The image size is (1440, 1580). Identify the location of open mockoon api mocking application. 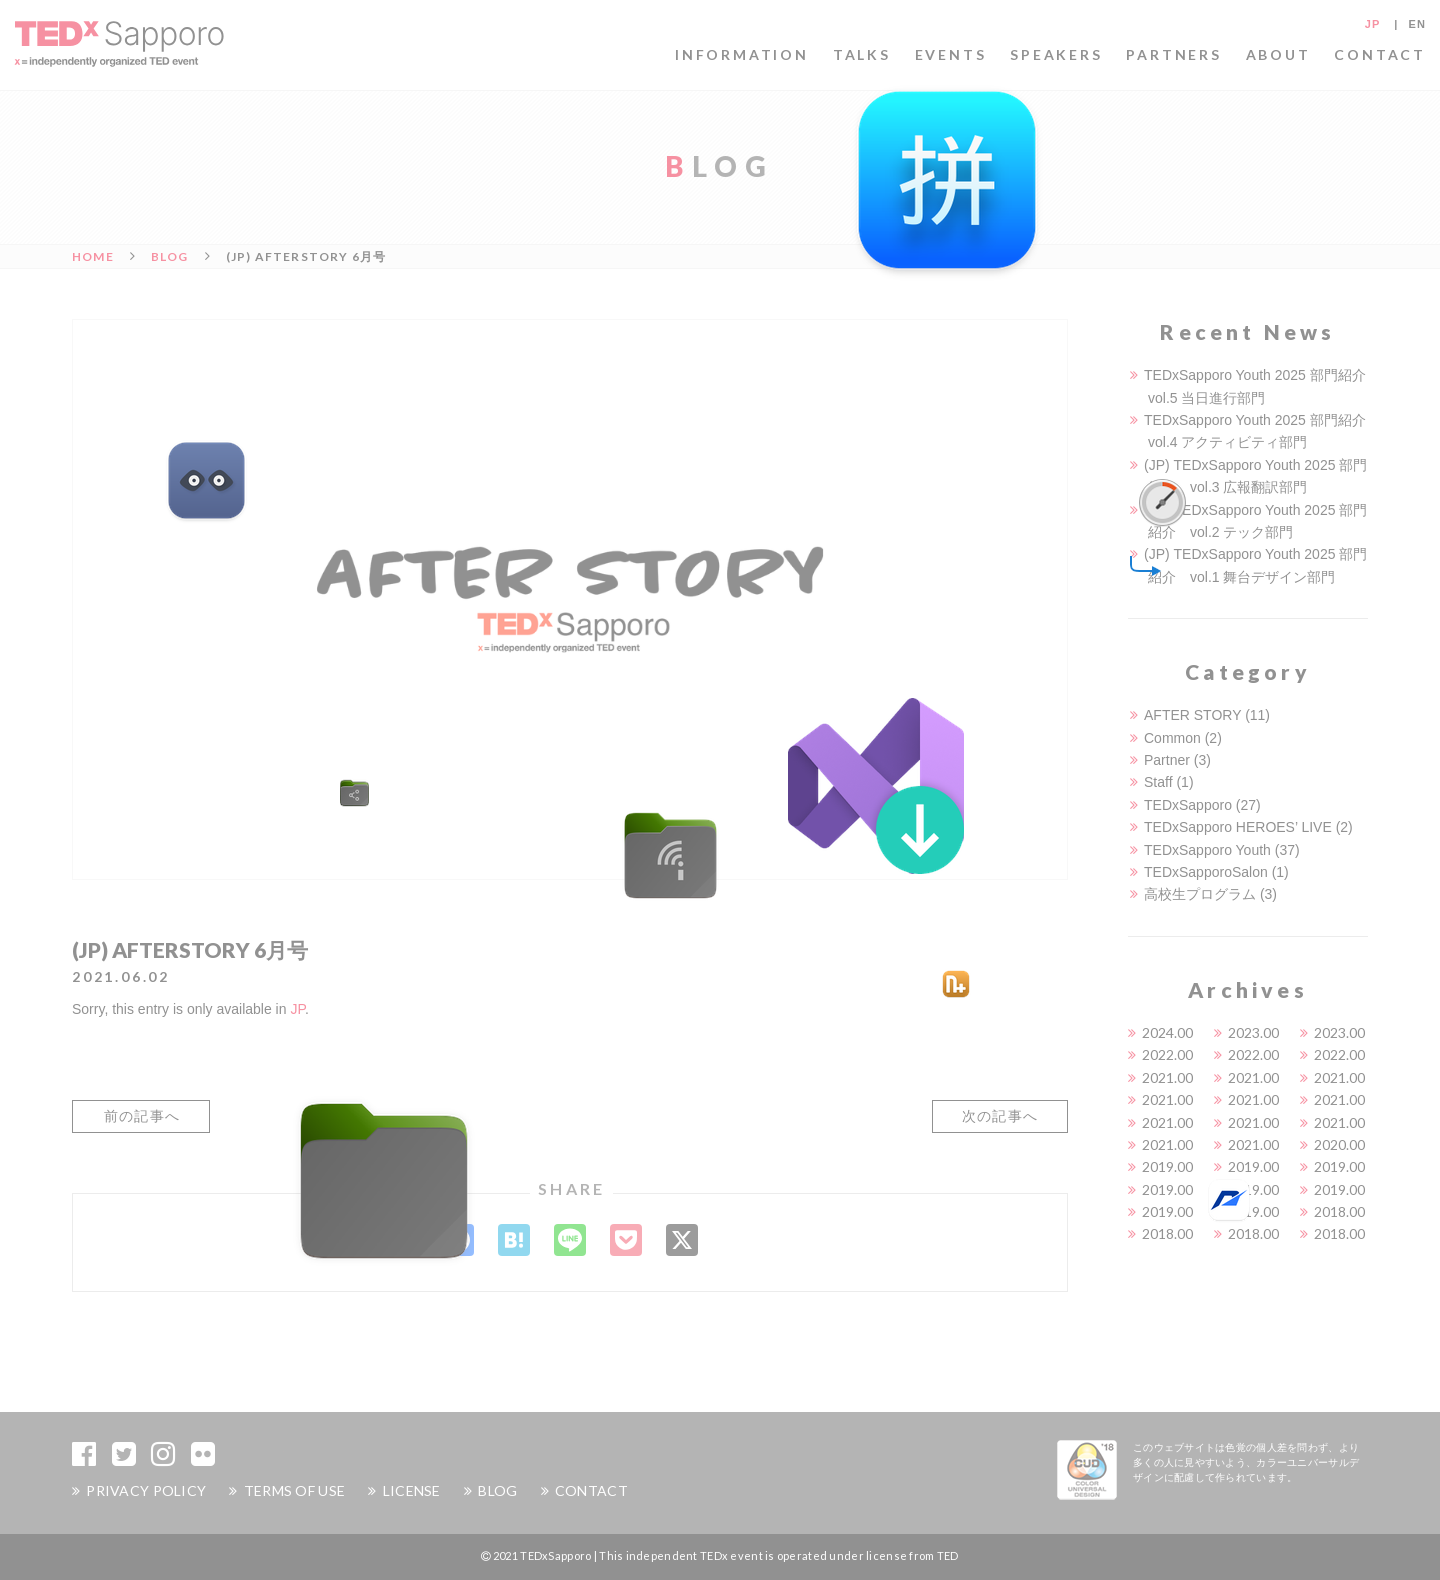
(206, 480).